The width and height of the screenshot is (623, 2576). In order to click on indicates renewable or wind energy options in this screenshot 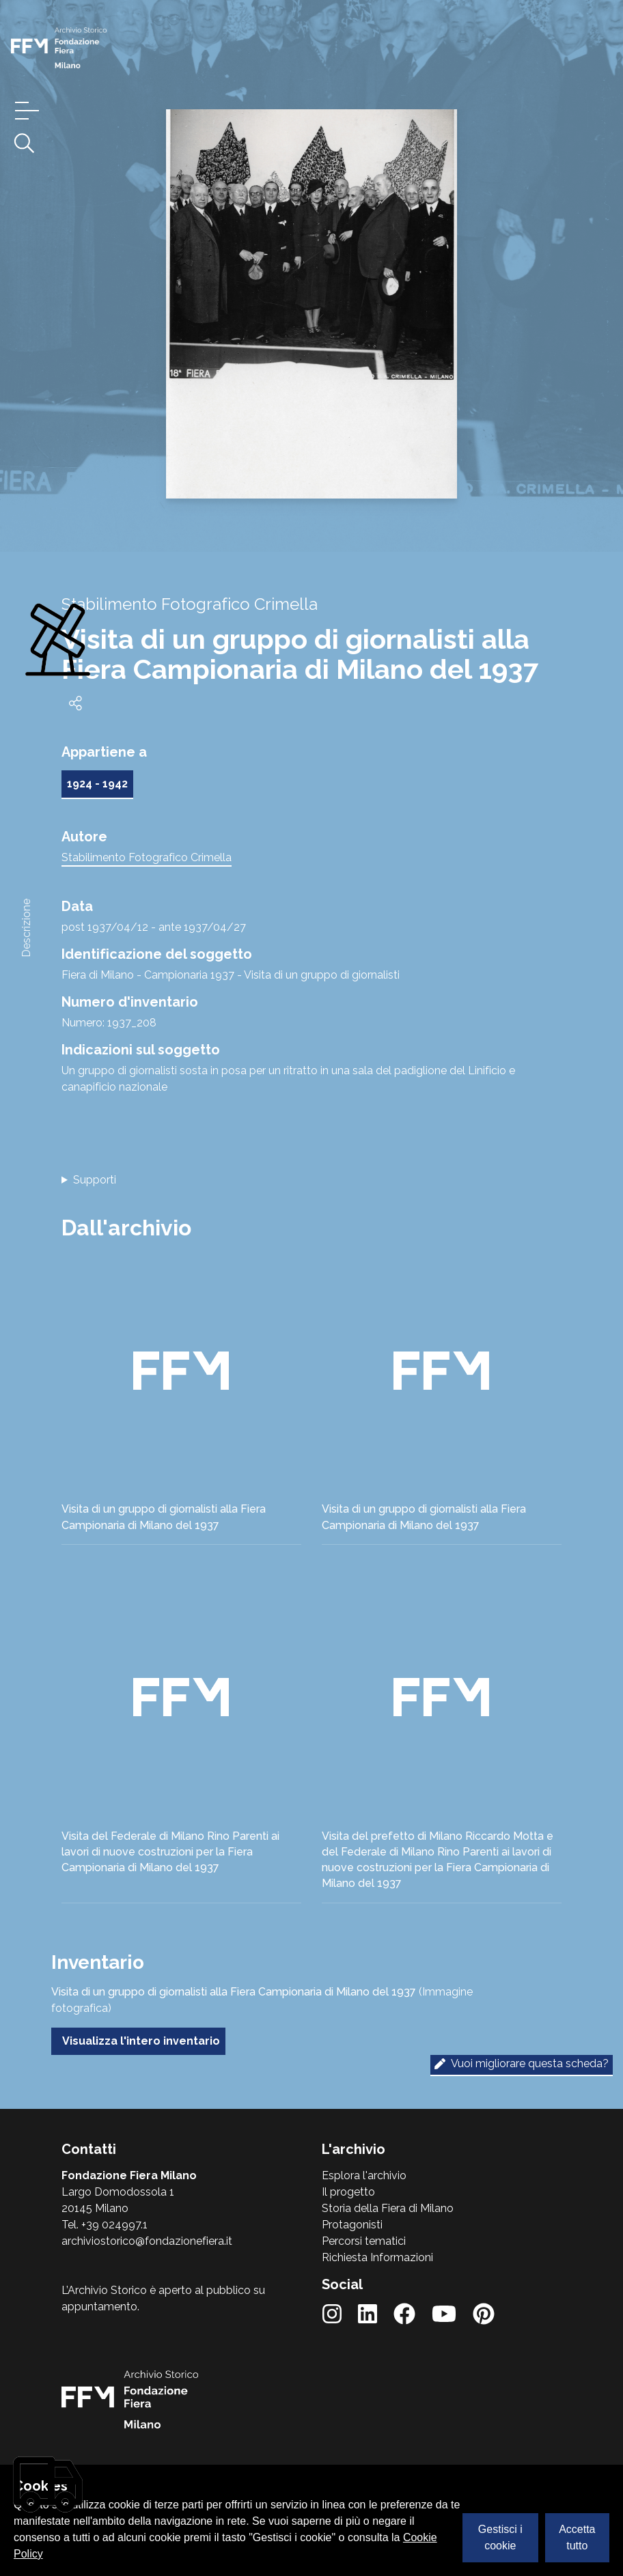, I will do `click(57, 641)`.